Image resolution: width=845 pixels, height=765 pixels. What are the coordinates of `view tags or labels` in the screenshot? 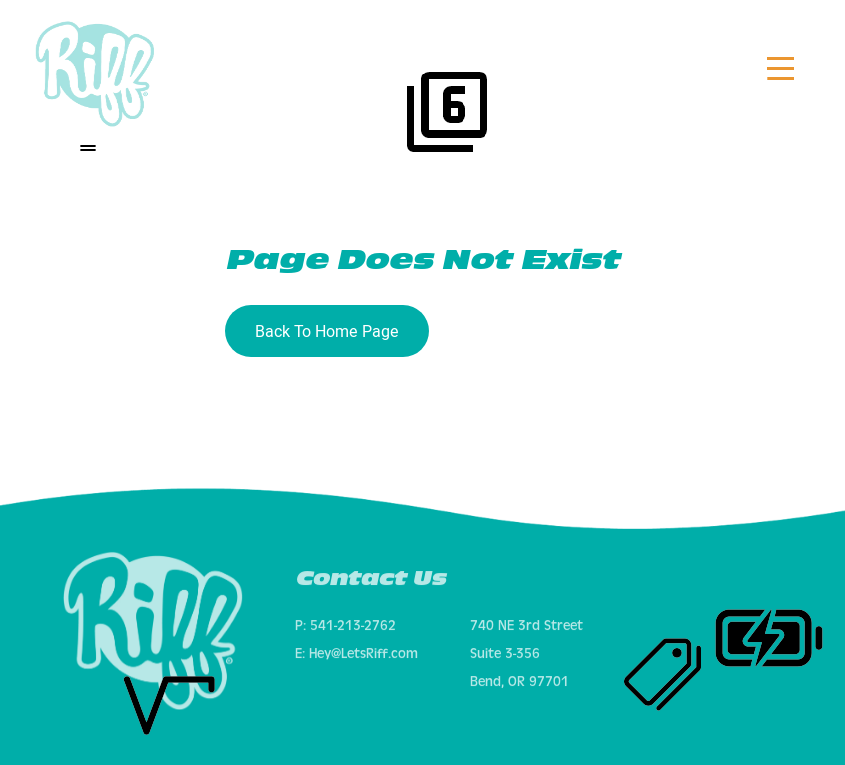 It's located at (662, 674).